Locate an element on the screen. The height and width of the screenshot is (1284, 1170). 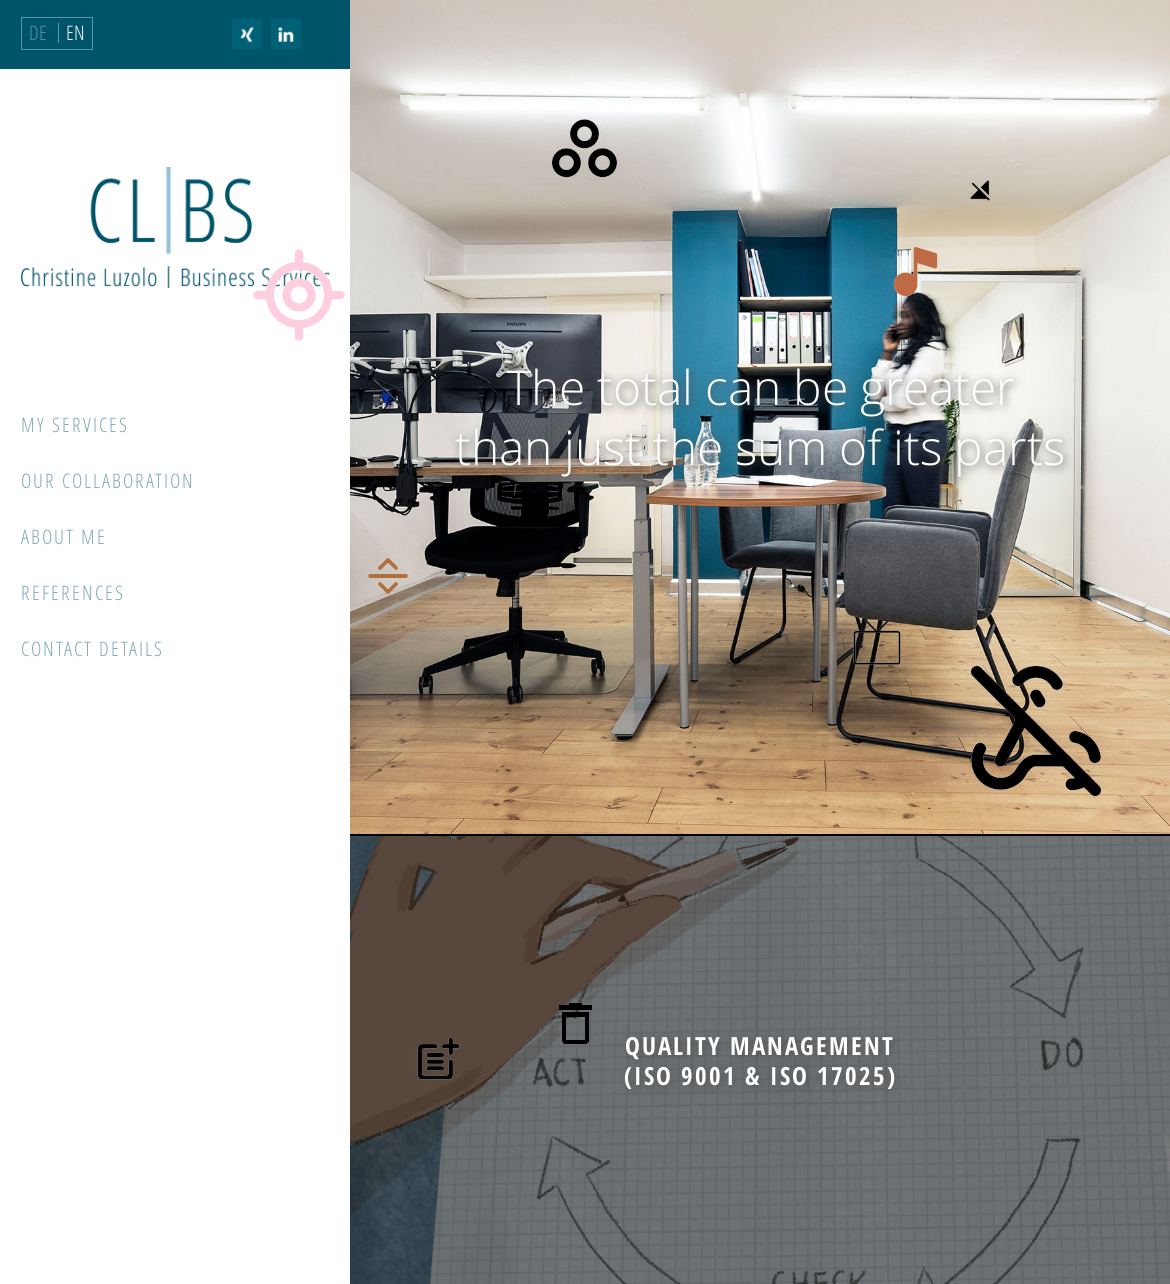
access tv or video streaming content is located at coordinates (877, 645).